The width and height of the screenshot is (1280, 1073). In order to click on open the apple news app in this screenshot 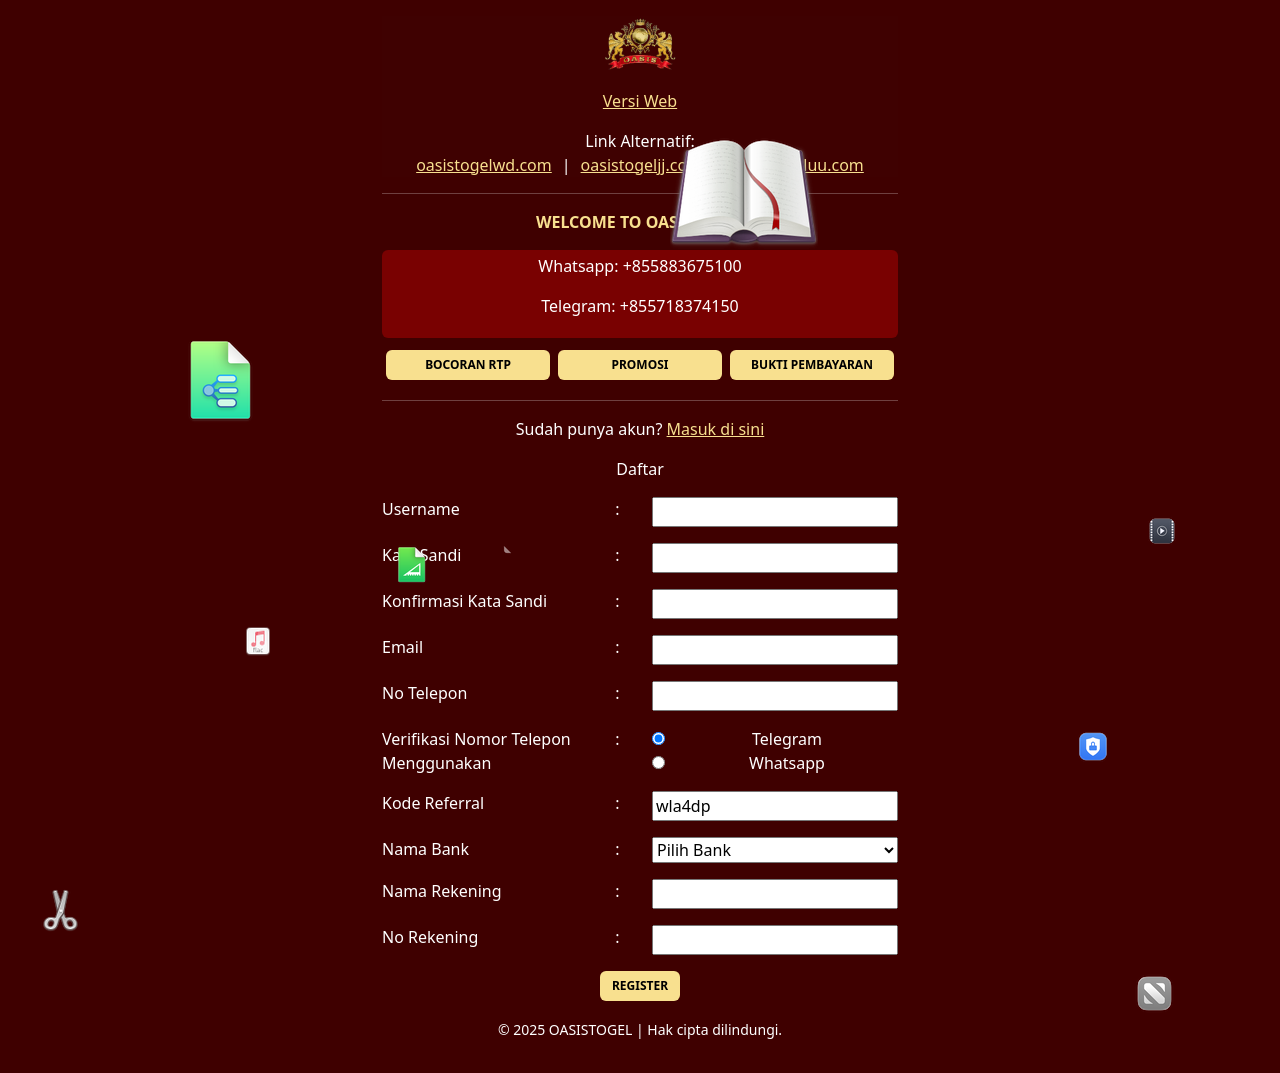, I will do `click(1154, 993)`.